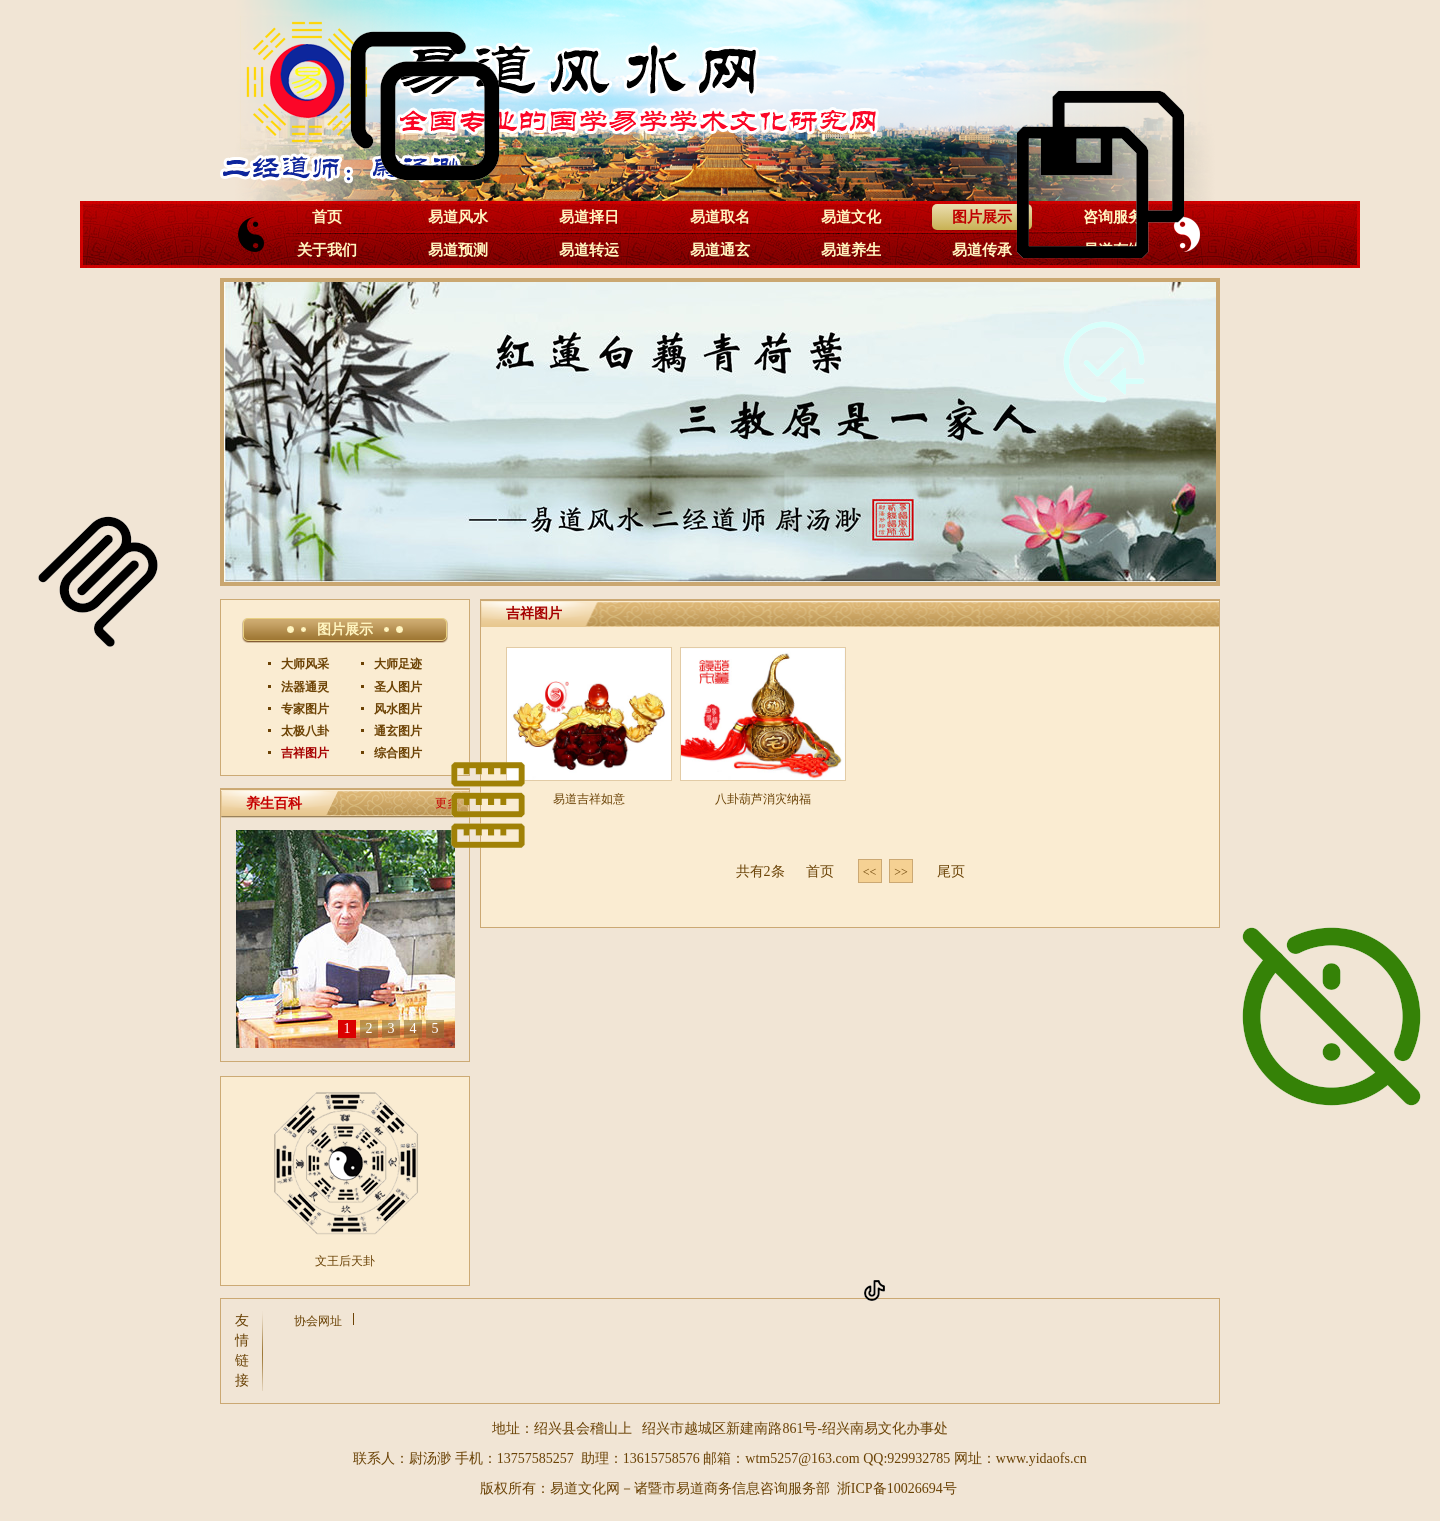  I want to click on access server settings or configuration, so click(488, 805).